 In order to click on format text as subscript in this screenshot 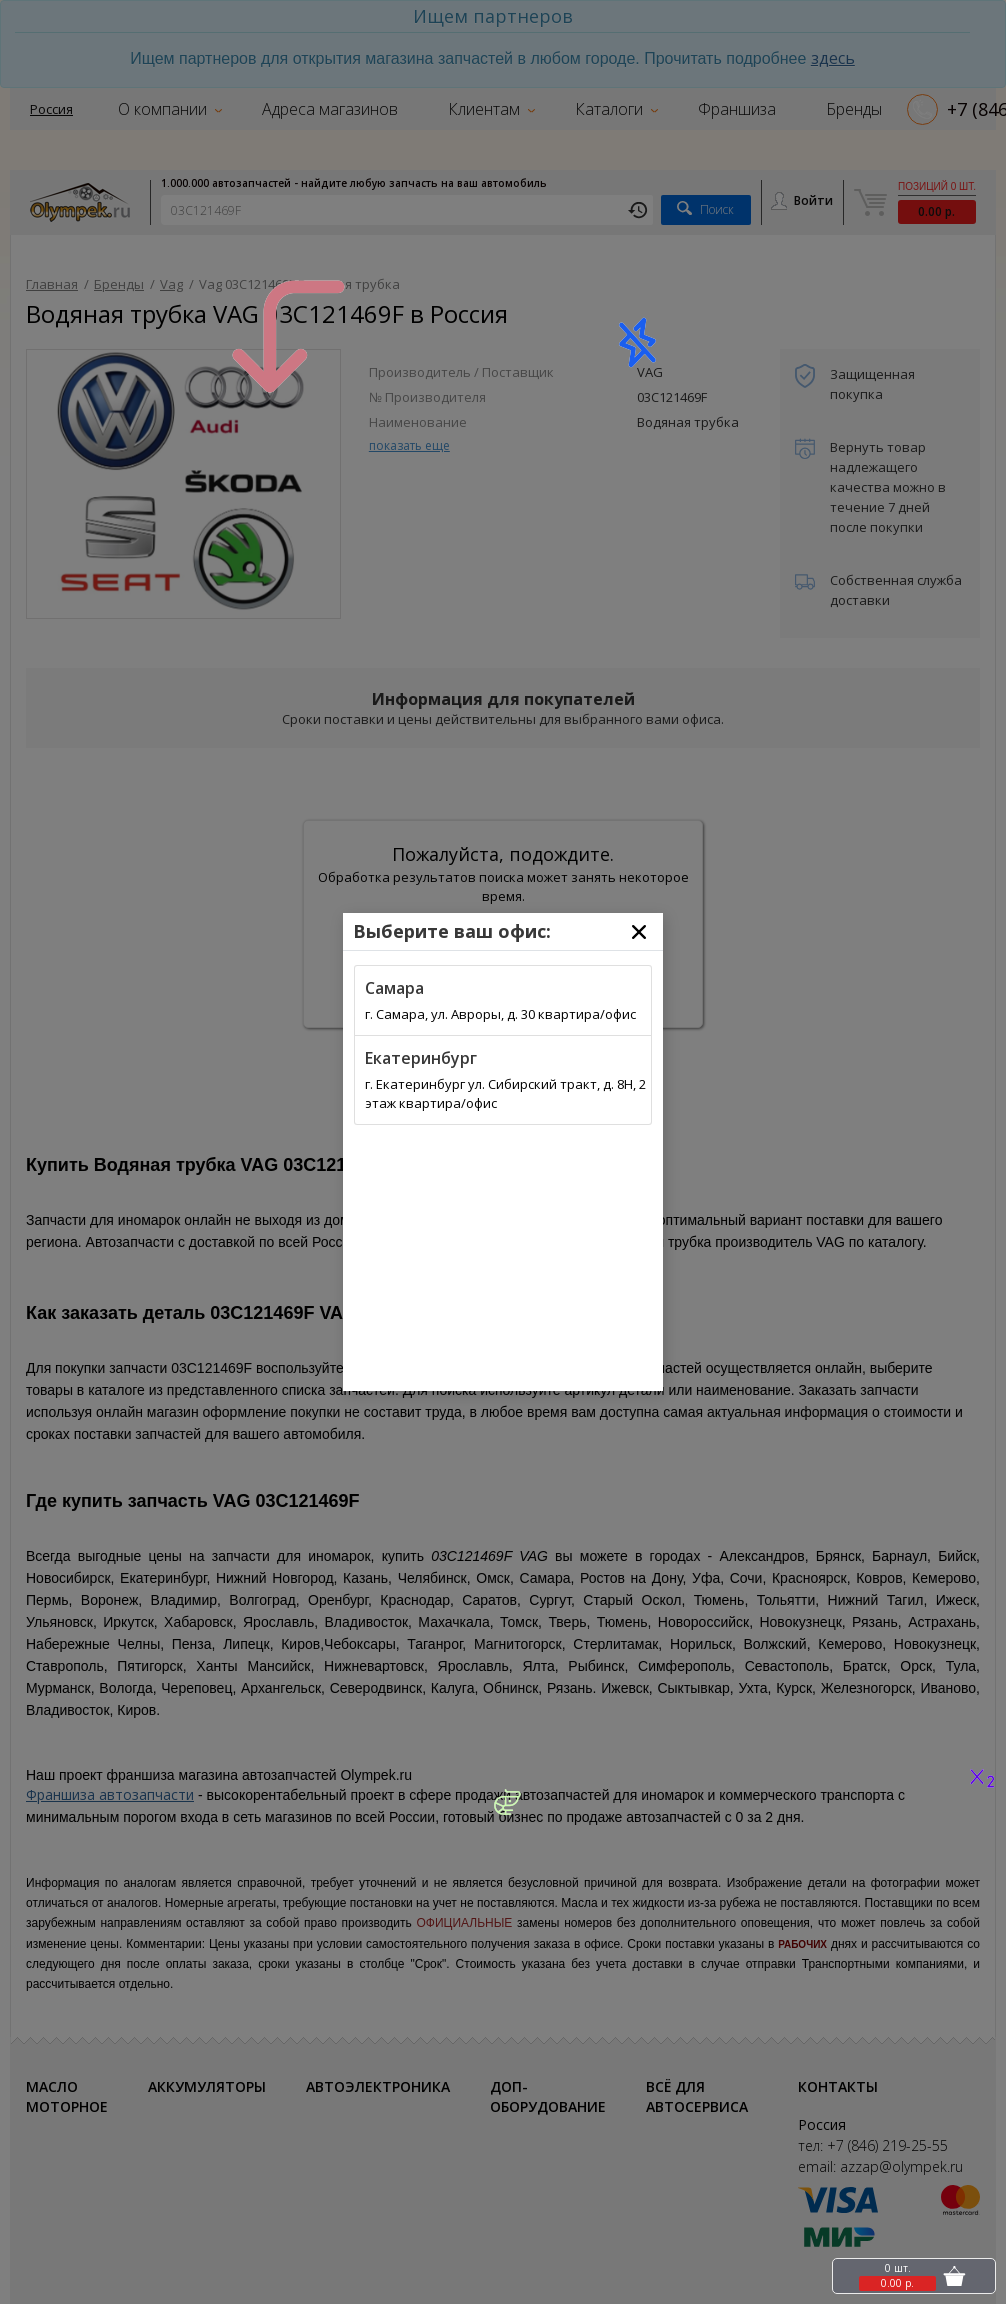, I will do `click(981, 1778)`.